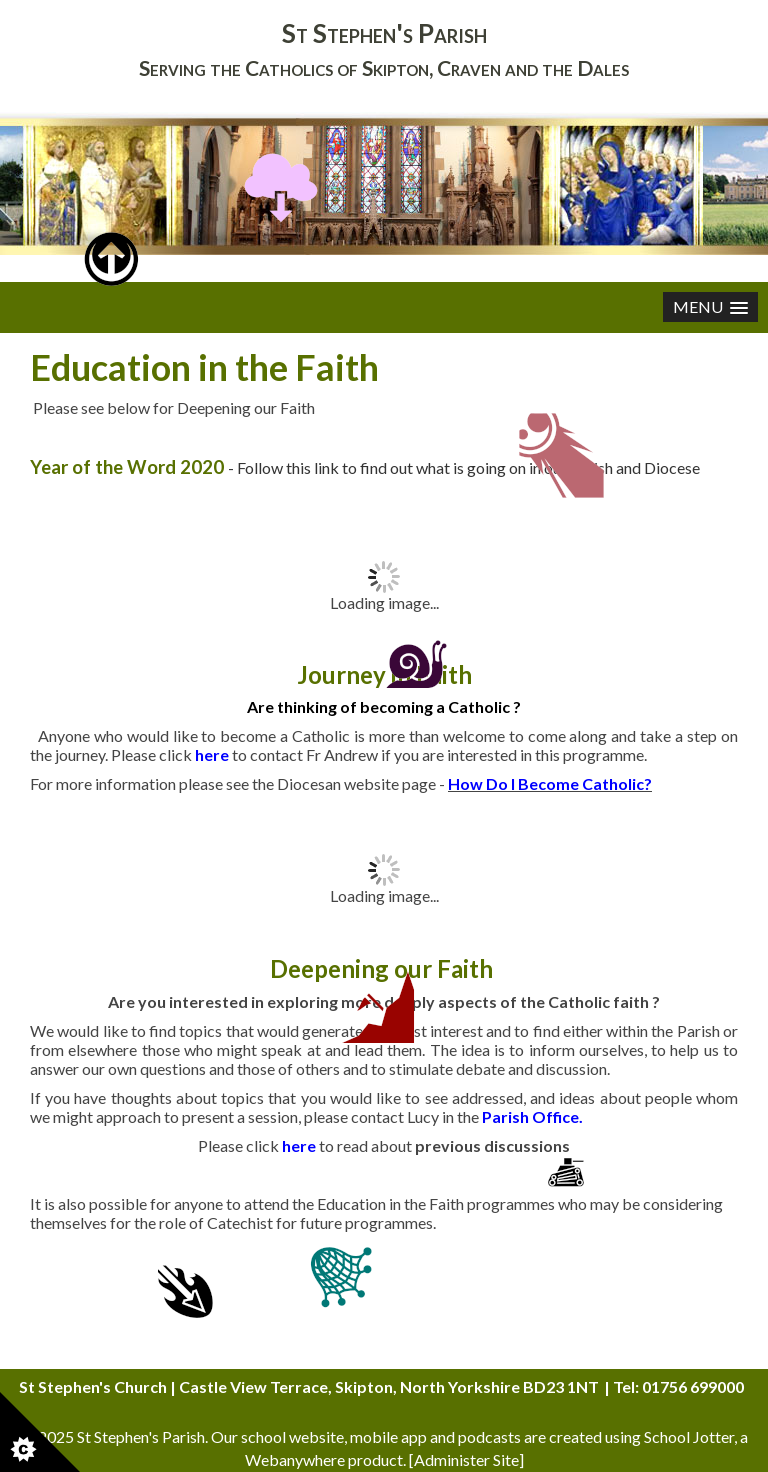 The image size is (768, 1472). I want to click on indicates progress toward a goal or milestone, so click(377, 1006).